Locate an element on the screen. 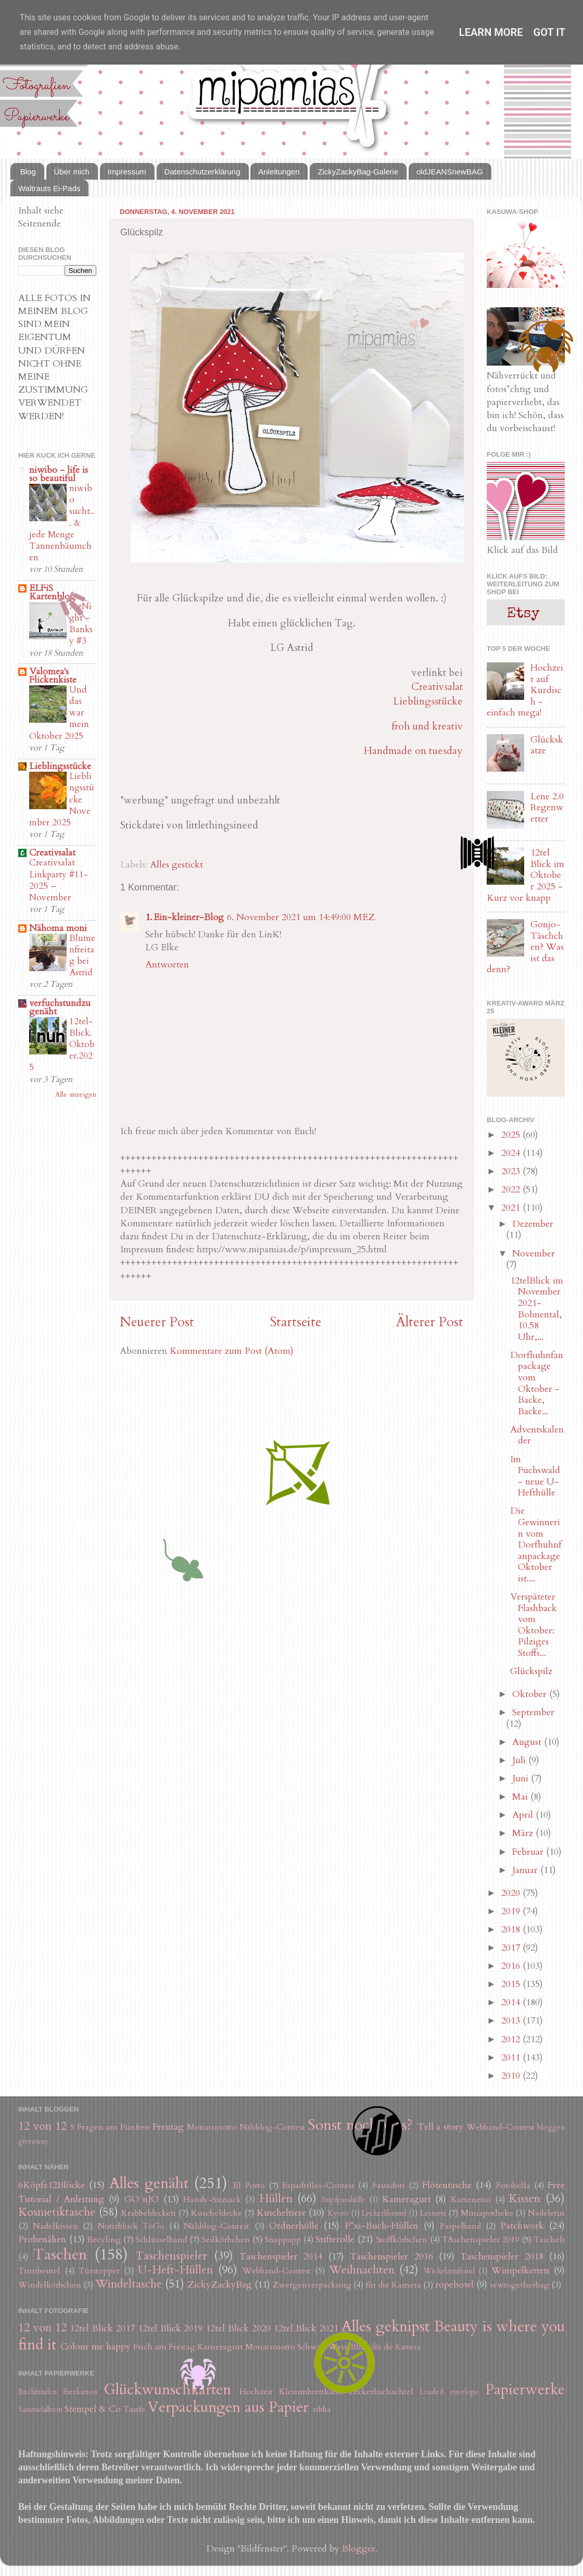 Image resolution: width=583 pixels, height=2576 pixels. indicates acupuncture or needle-based treatment is located at coordinates (75, 608).